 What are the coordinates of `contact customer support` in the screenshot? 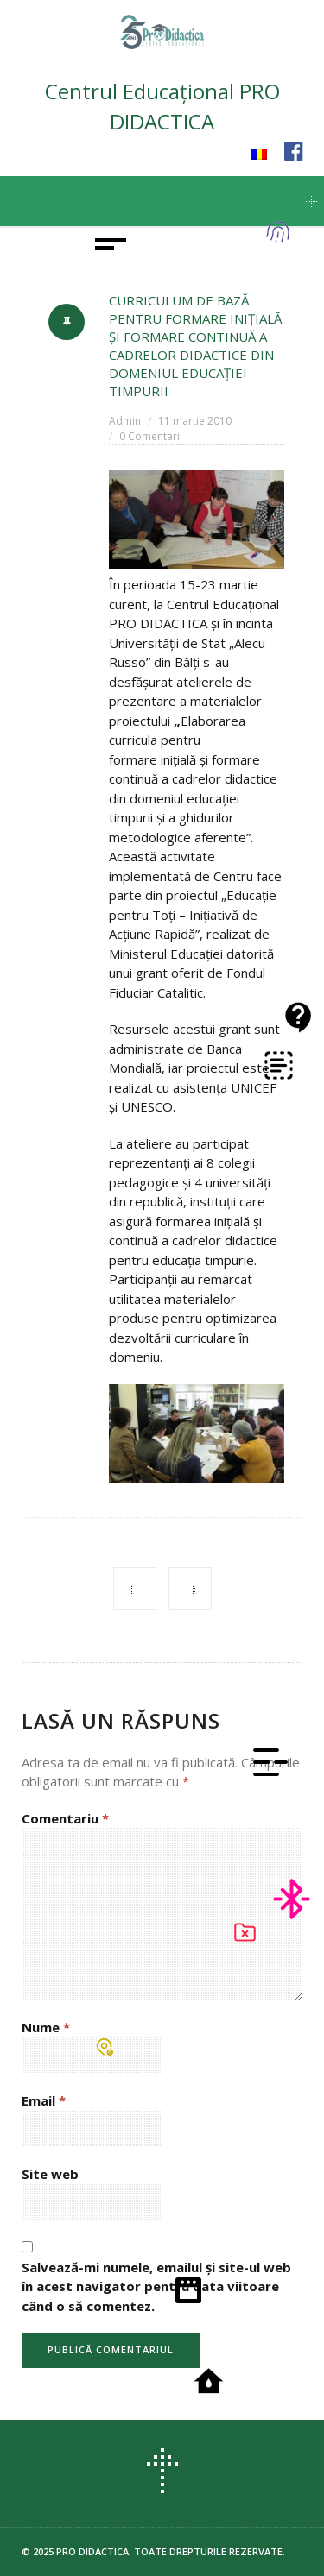 It's located at (299, 1017).